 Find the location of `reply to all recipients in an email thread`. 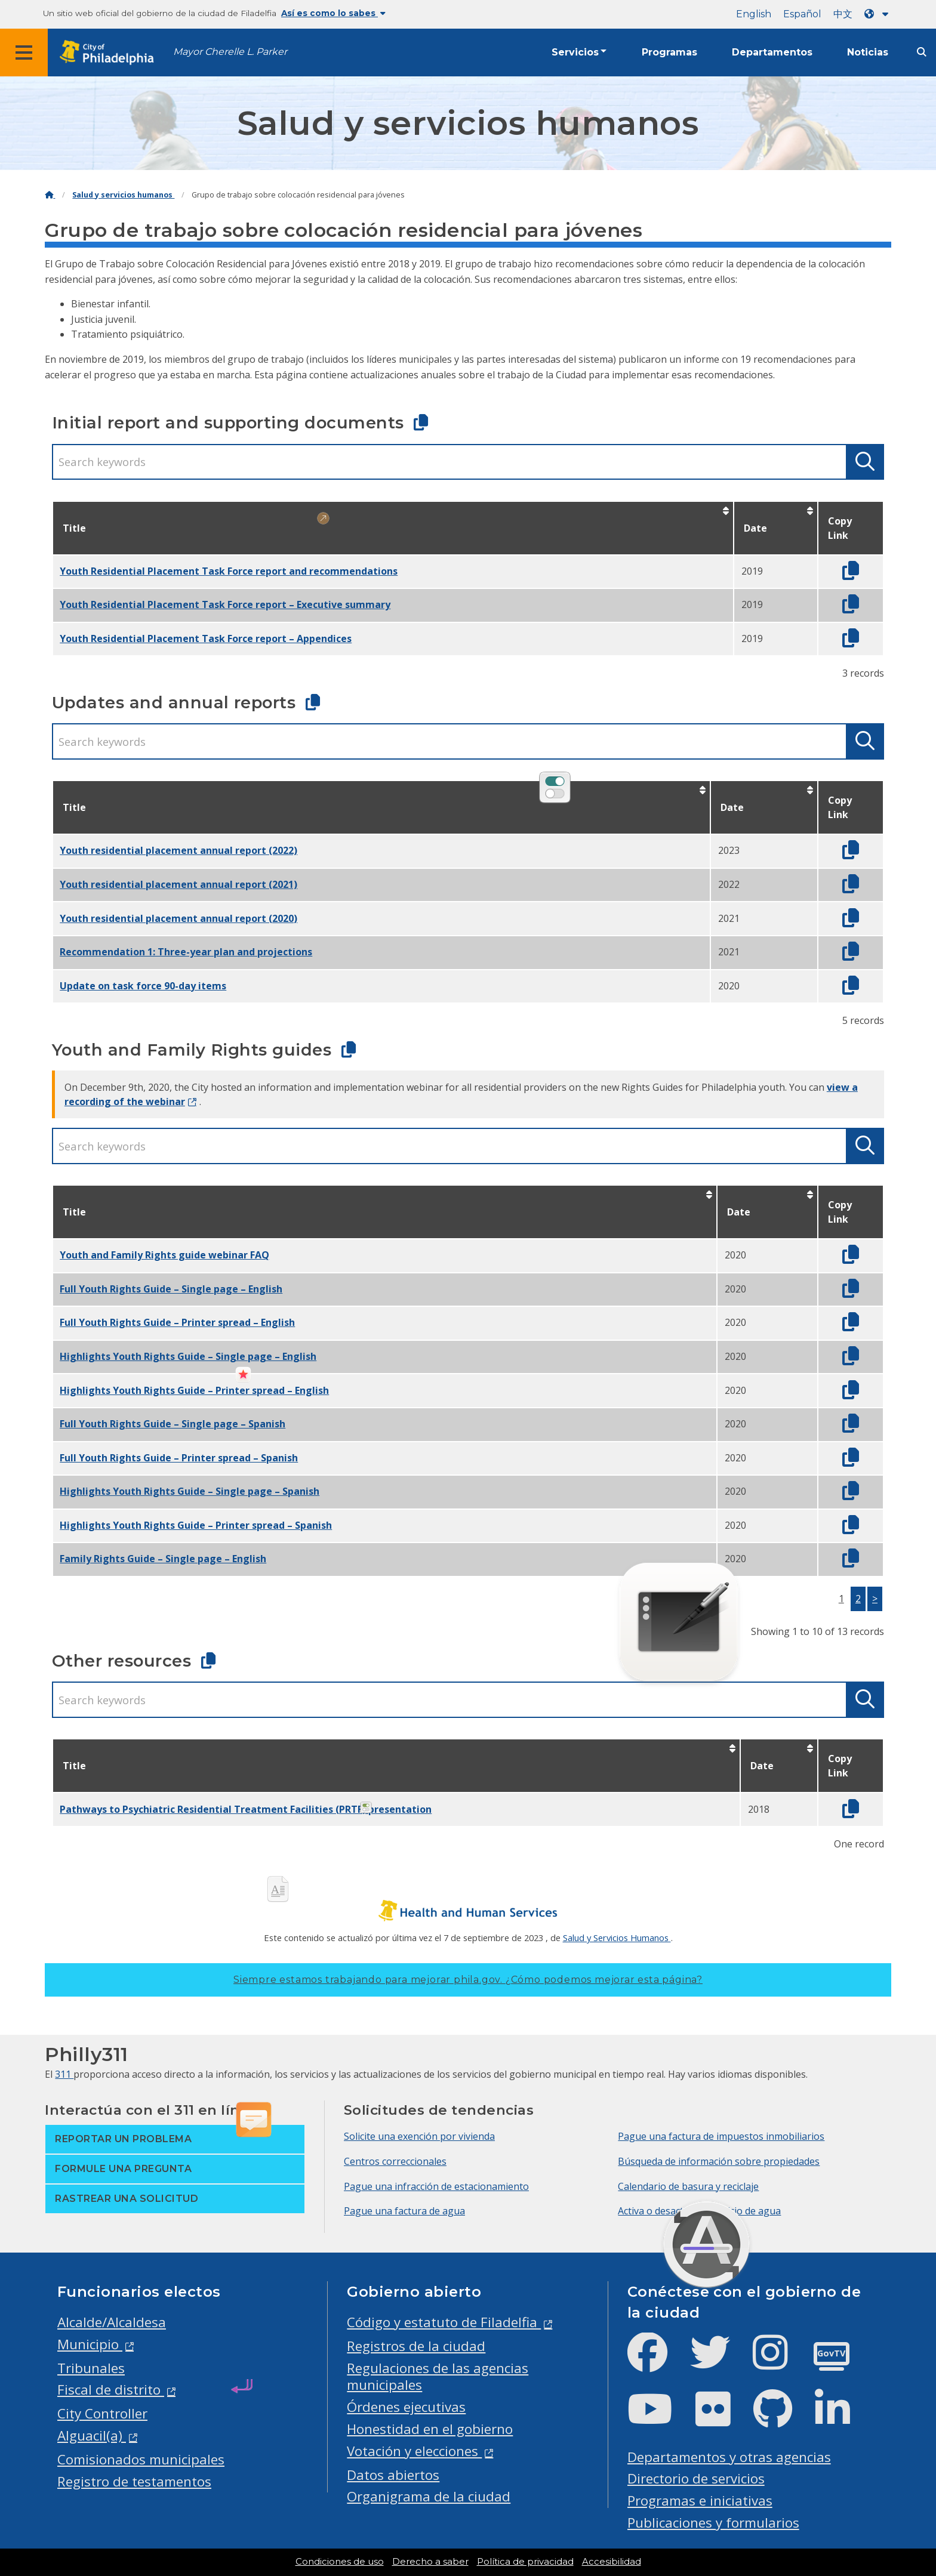

reply to all recipients in an email thread is located at coordinates (241, 2384).